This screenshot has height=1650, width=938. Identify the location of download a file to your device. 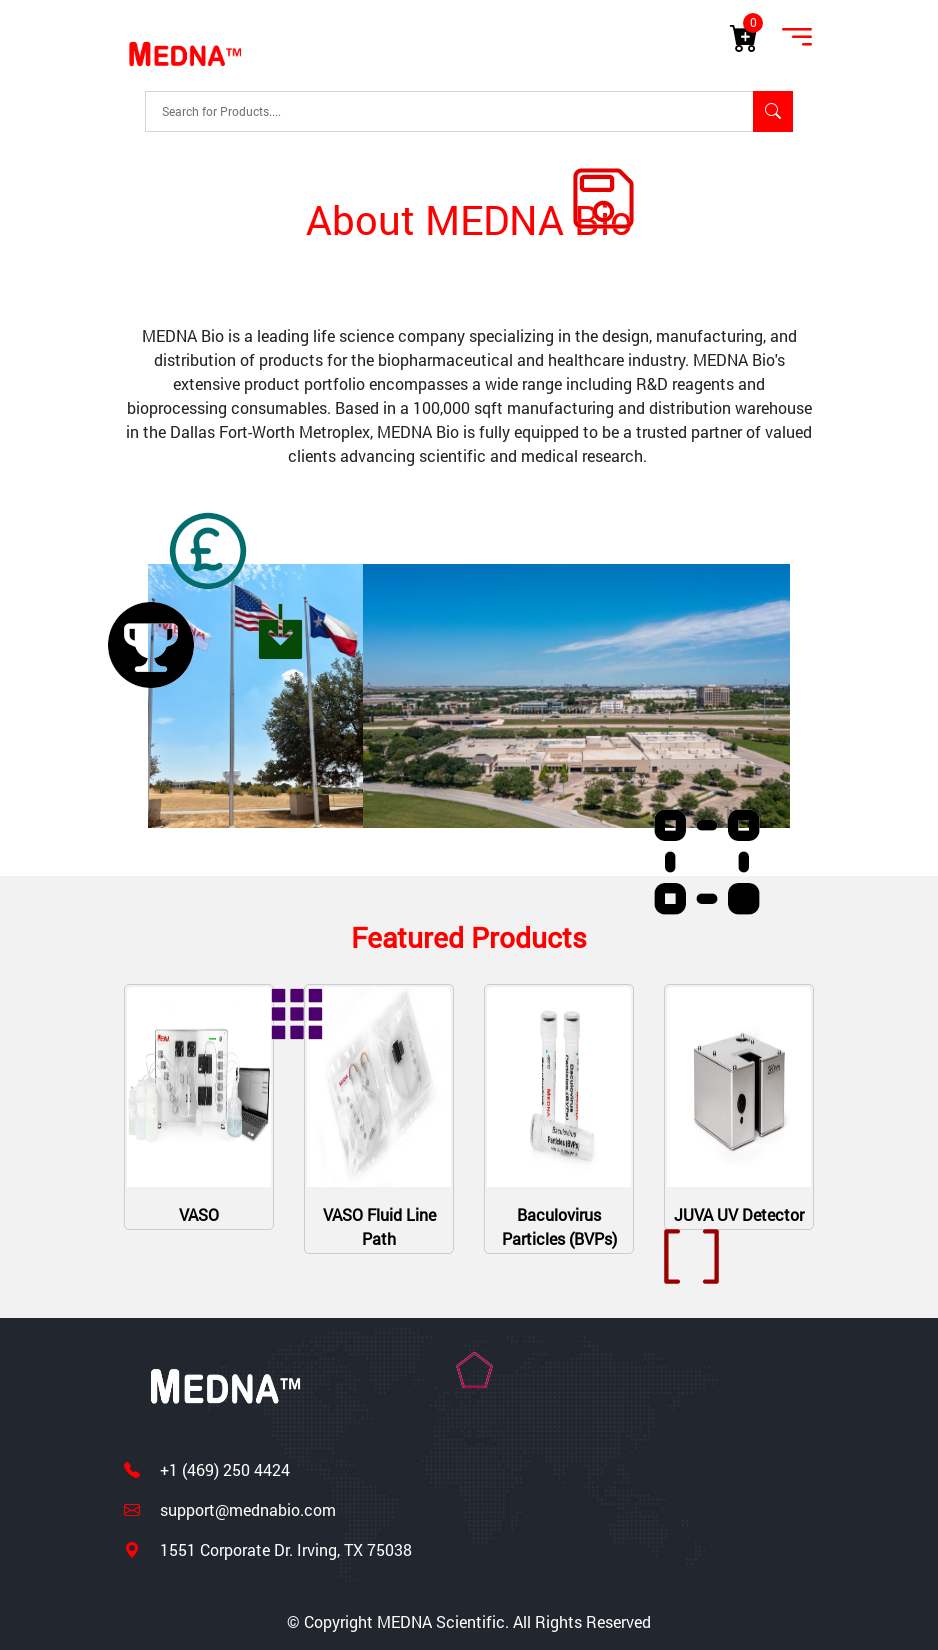
(280, 631).